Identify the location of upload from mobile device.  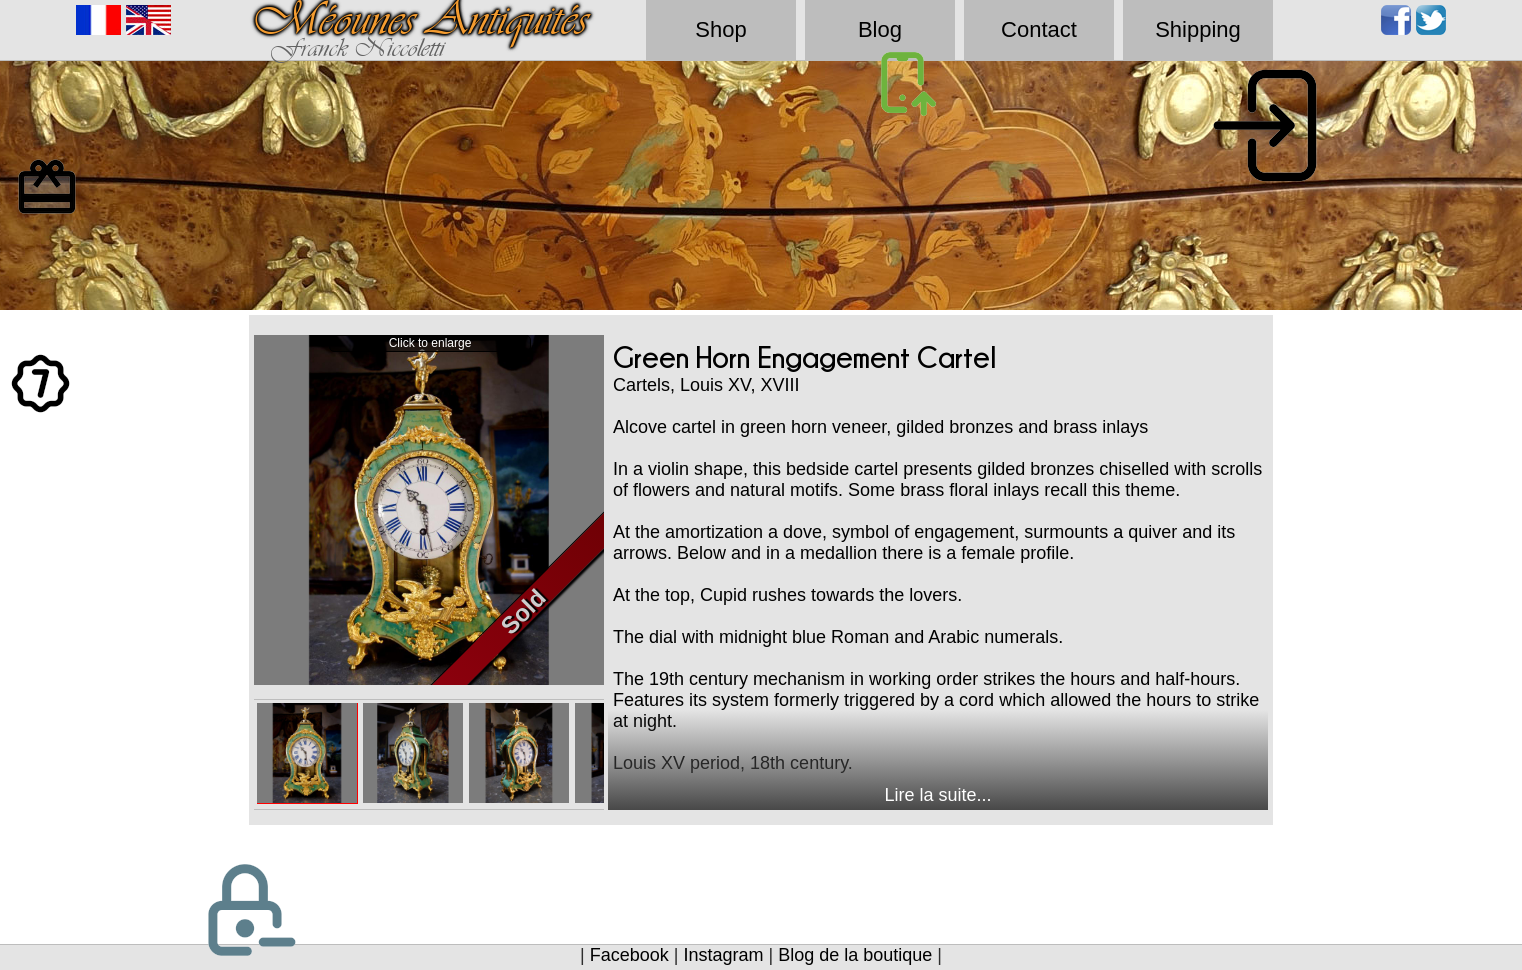
(902, 82).